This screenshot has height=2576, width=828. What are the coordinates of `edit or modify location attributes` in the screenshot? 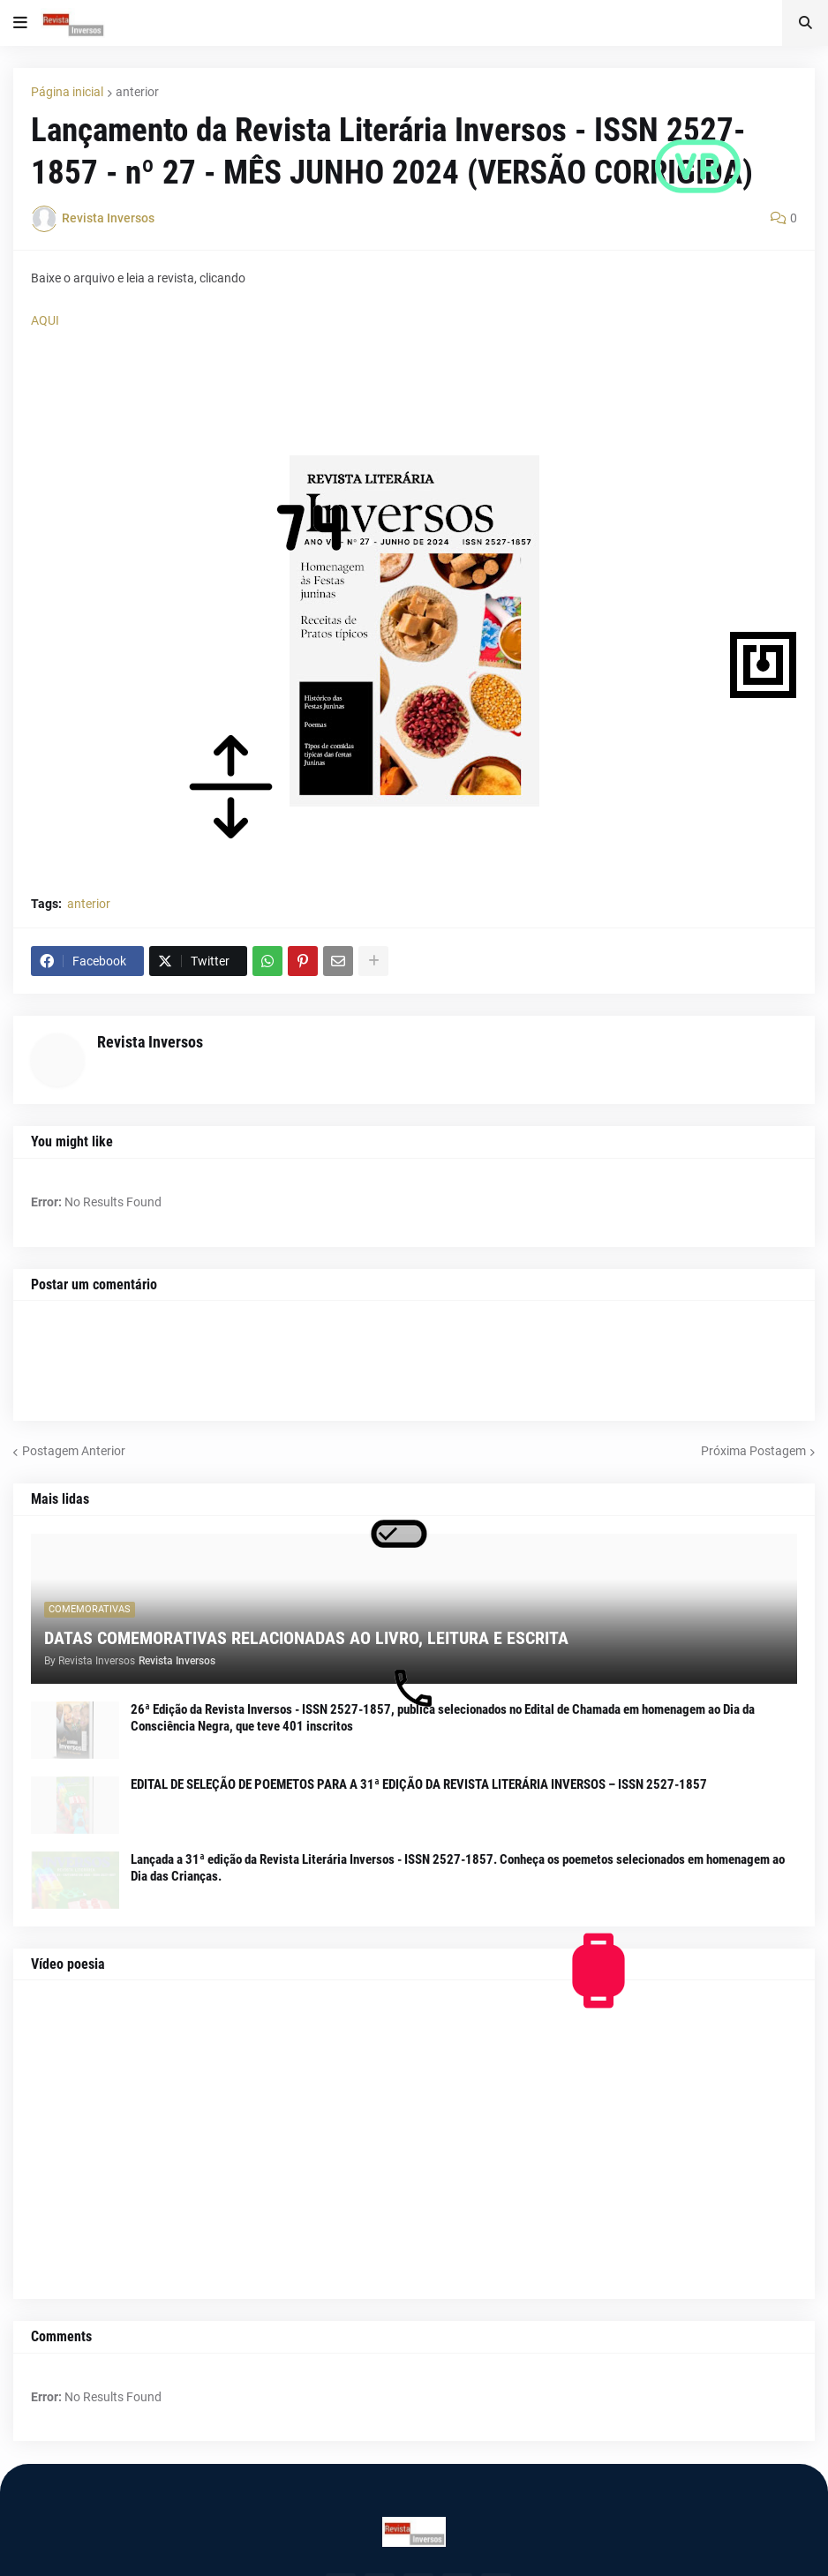 It's located at (399, 1534).